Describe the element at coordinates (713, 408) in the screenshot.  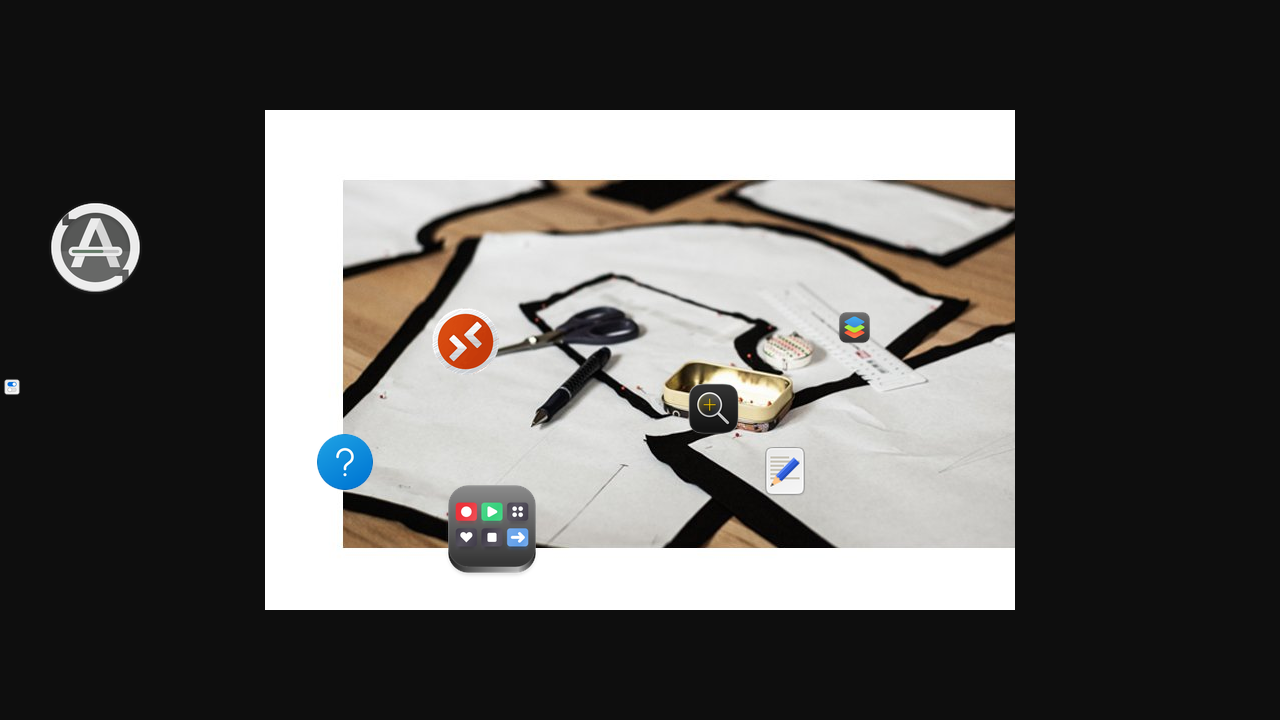
I see `open the magnifier accessibility app` at that location.